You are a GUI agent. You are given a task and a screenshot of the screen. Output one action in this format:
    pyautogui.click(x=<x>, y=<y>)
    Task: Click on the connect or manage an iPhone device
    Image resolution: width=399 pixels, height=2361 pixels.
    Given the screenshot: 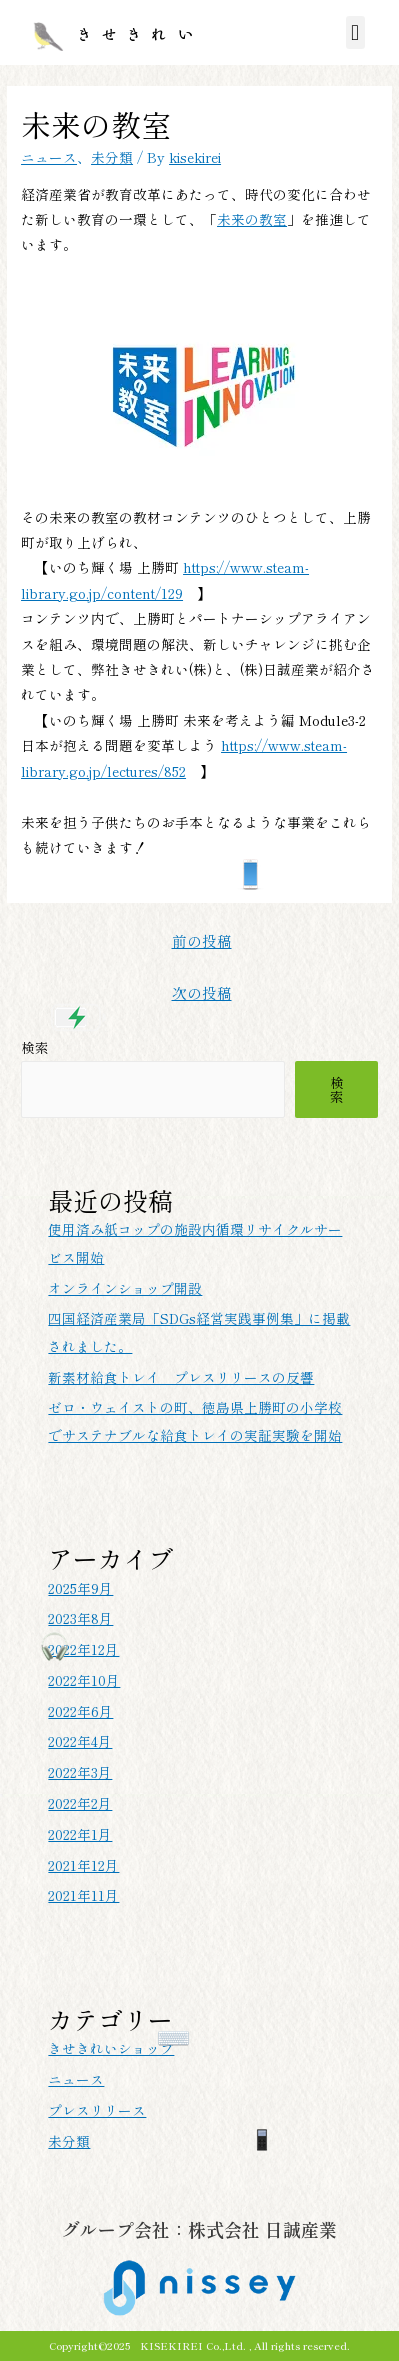 What is the action you would take?
    pyautogui.click(x=250, y=874)
    